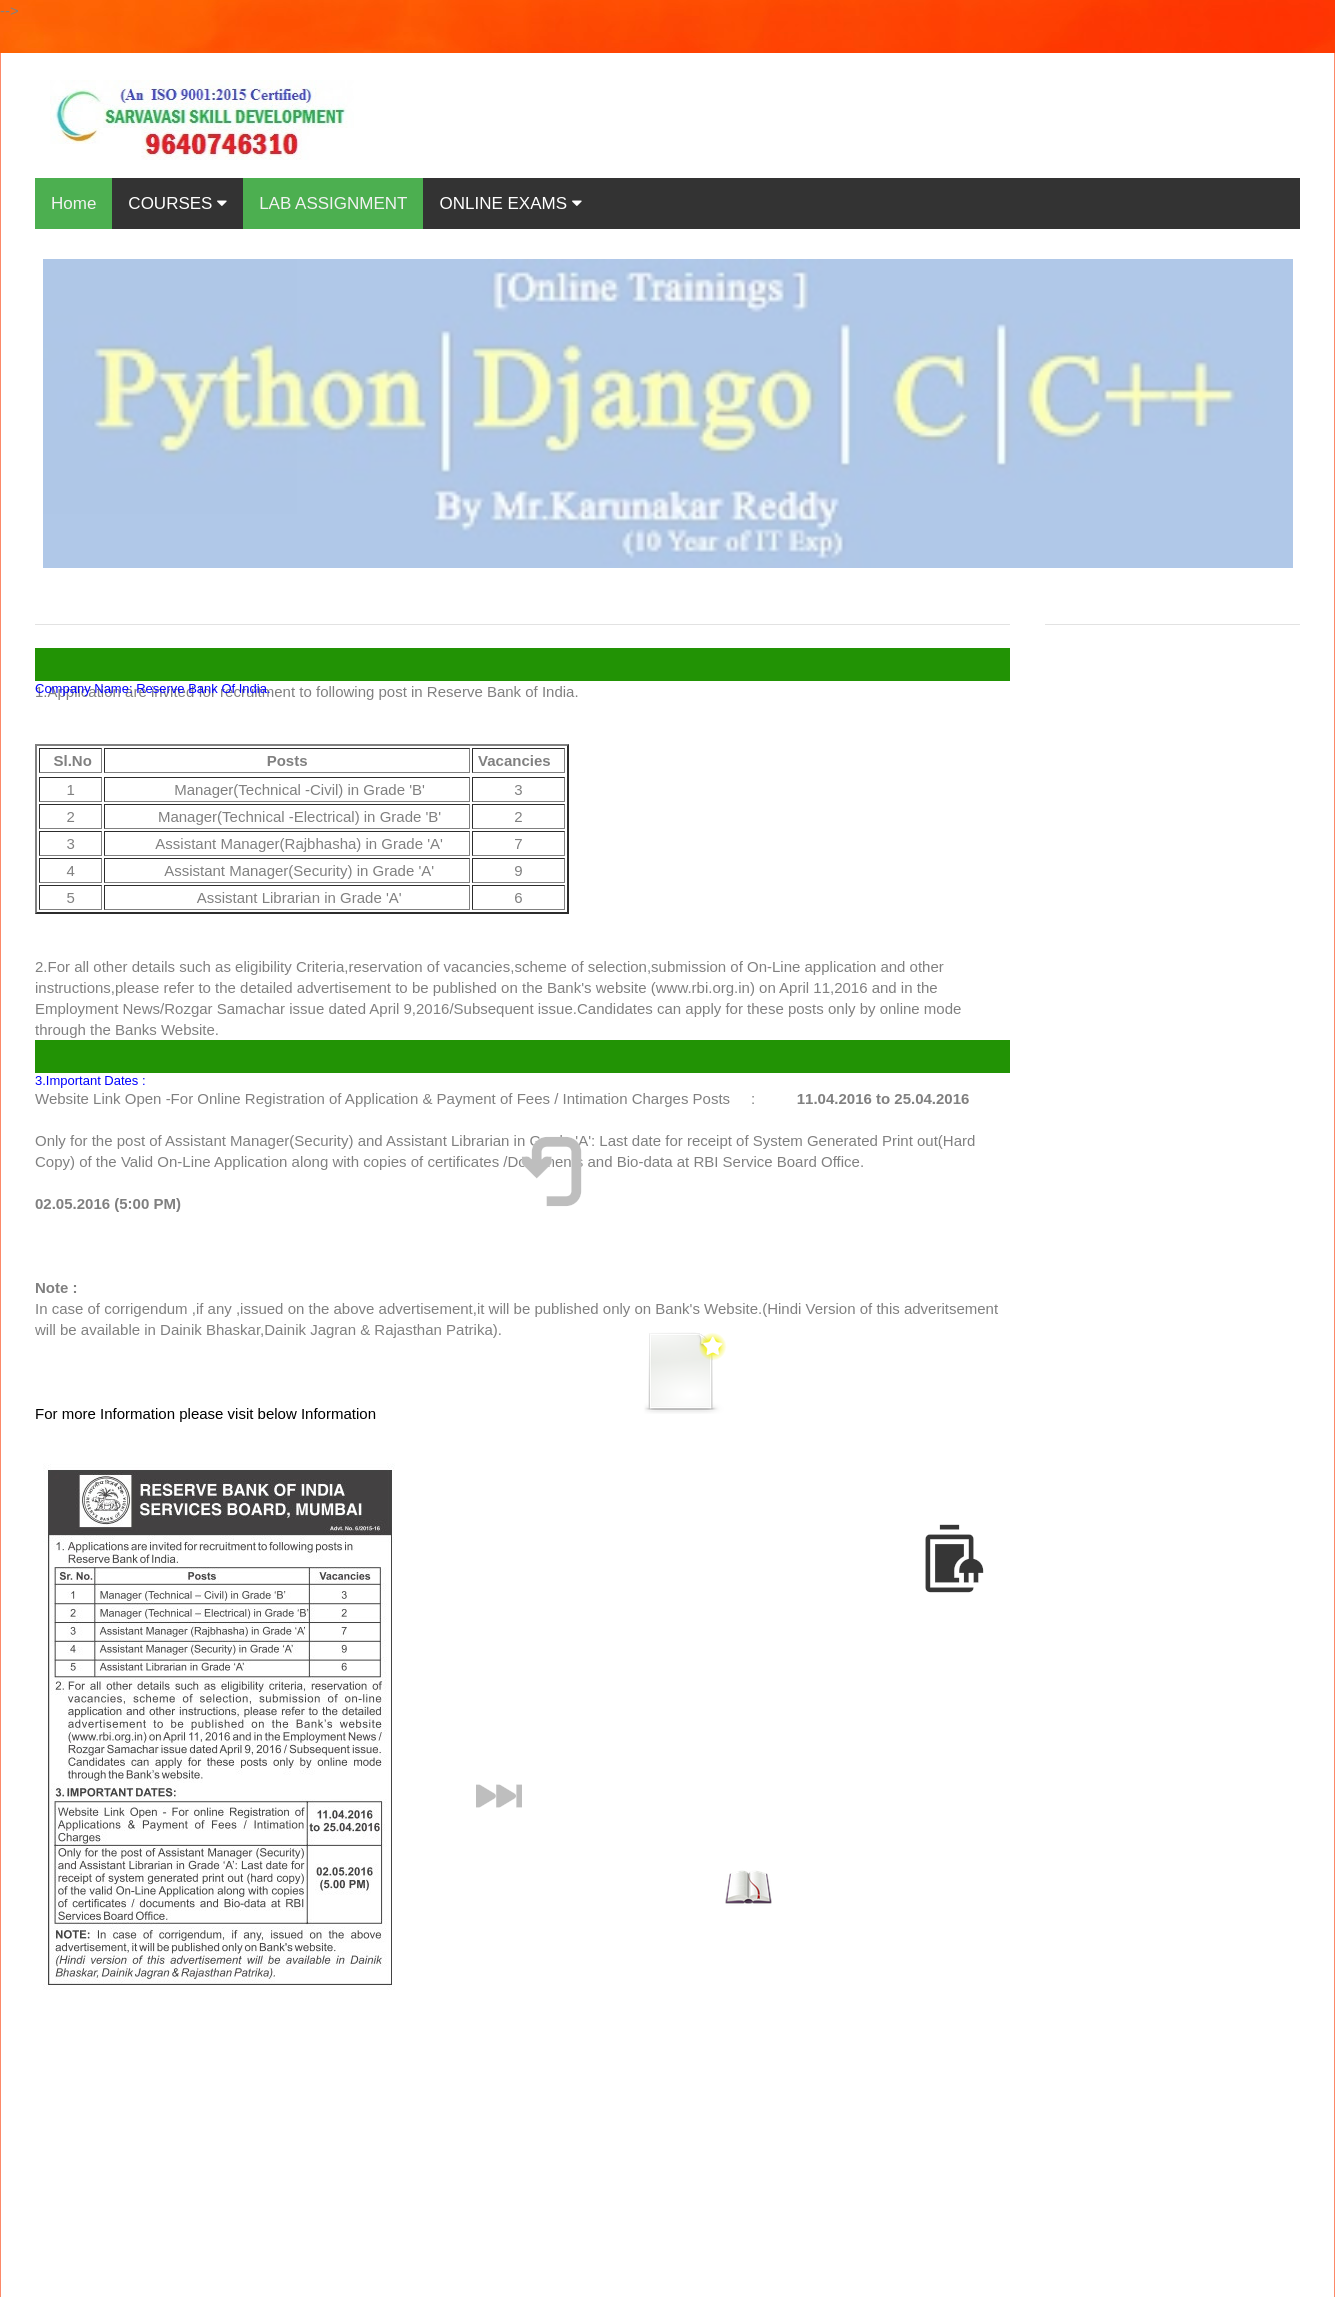 The image size is (1335, 2297). Describe the element at coordinates (686, 1371) in the screenshot. I see `create a new document` at that location.